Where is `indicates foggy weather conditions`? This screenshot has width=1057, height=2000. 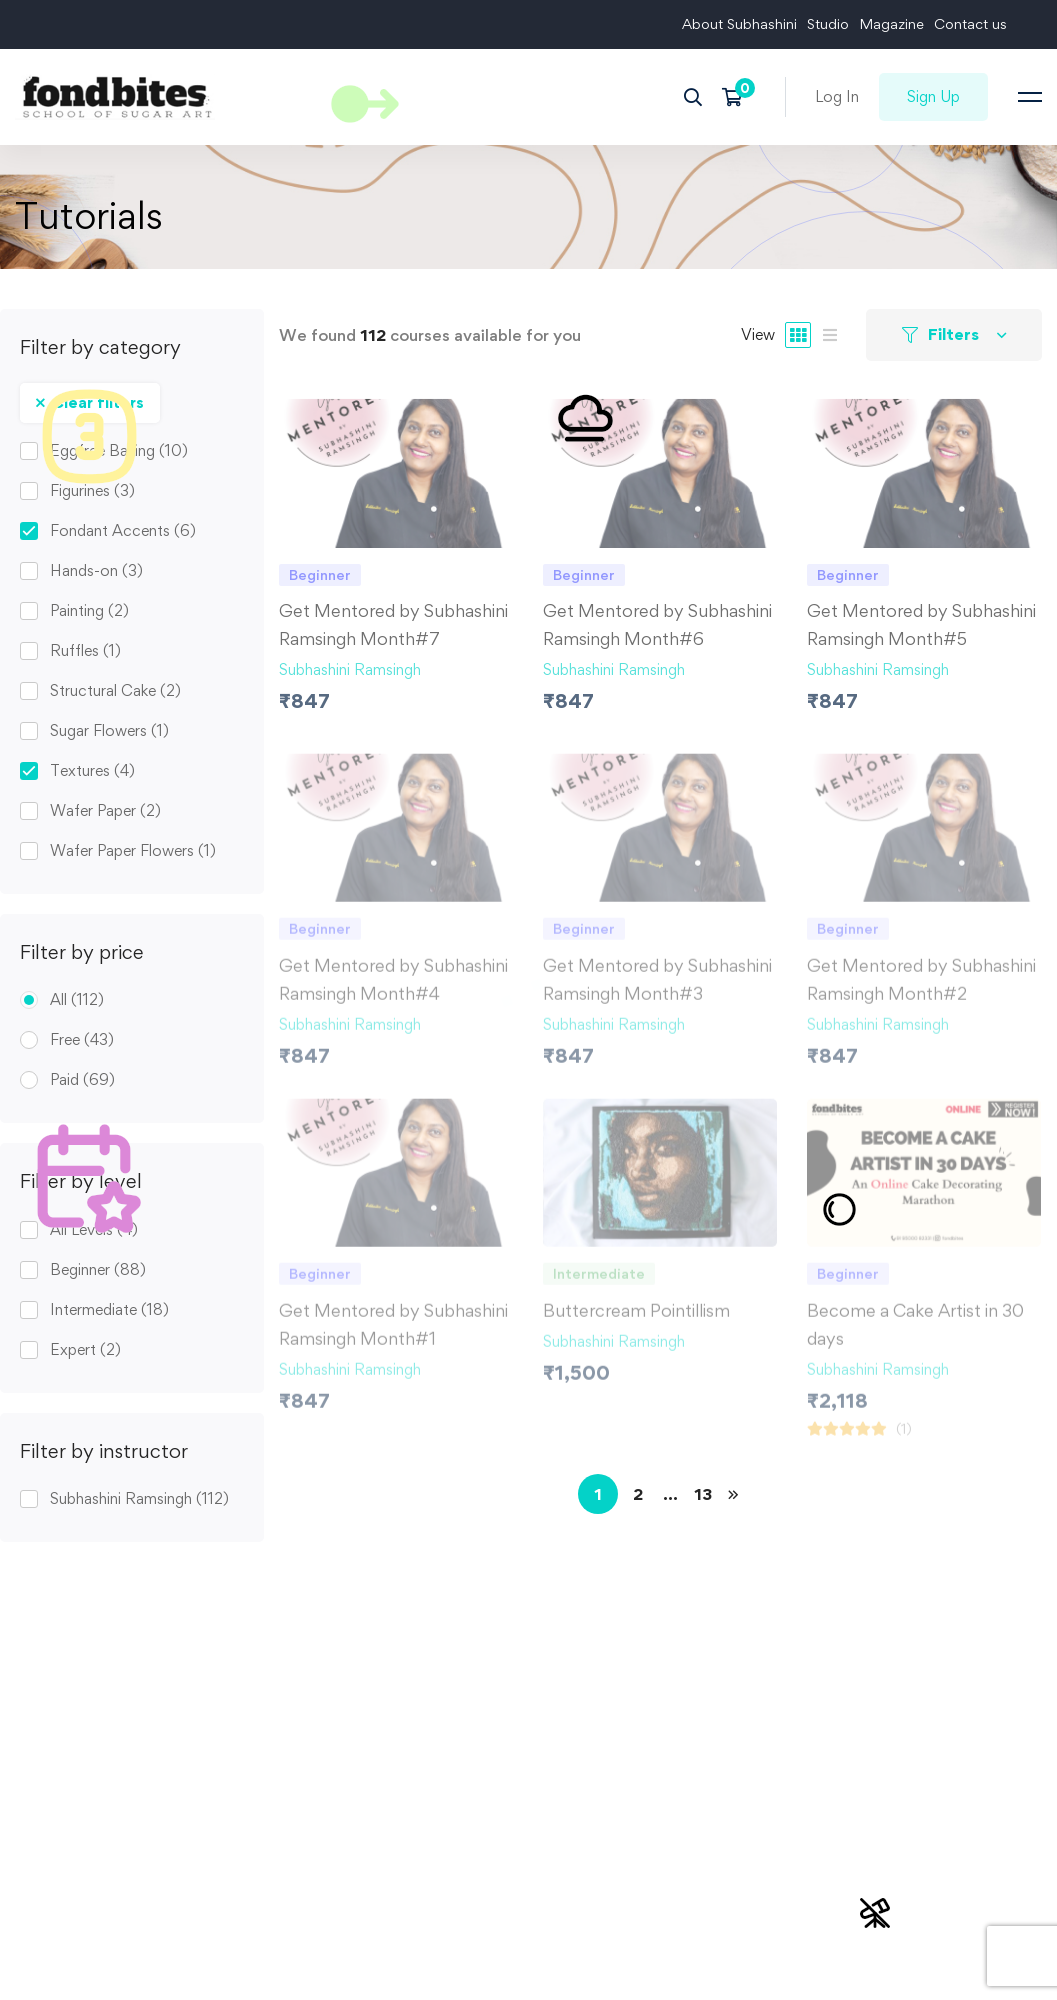 indicates foggy weather conditions is located at coordinates (584, 419).